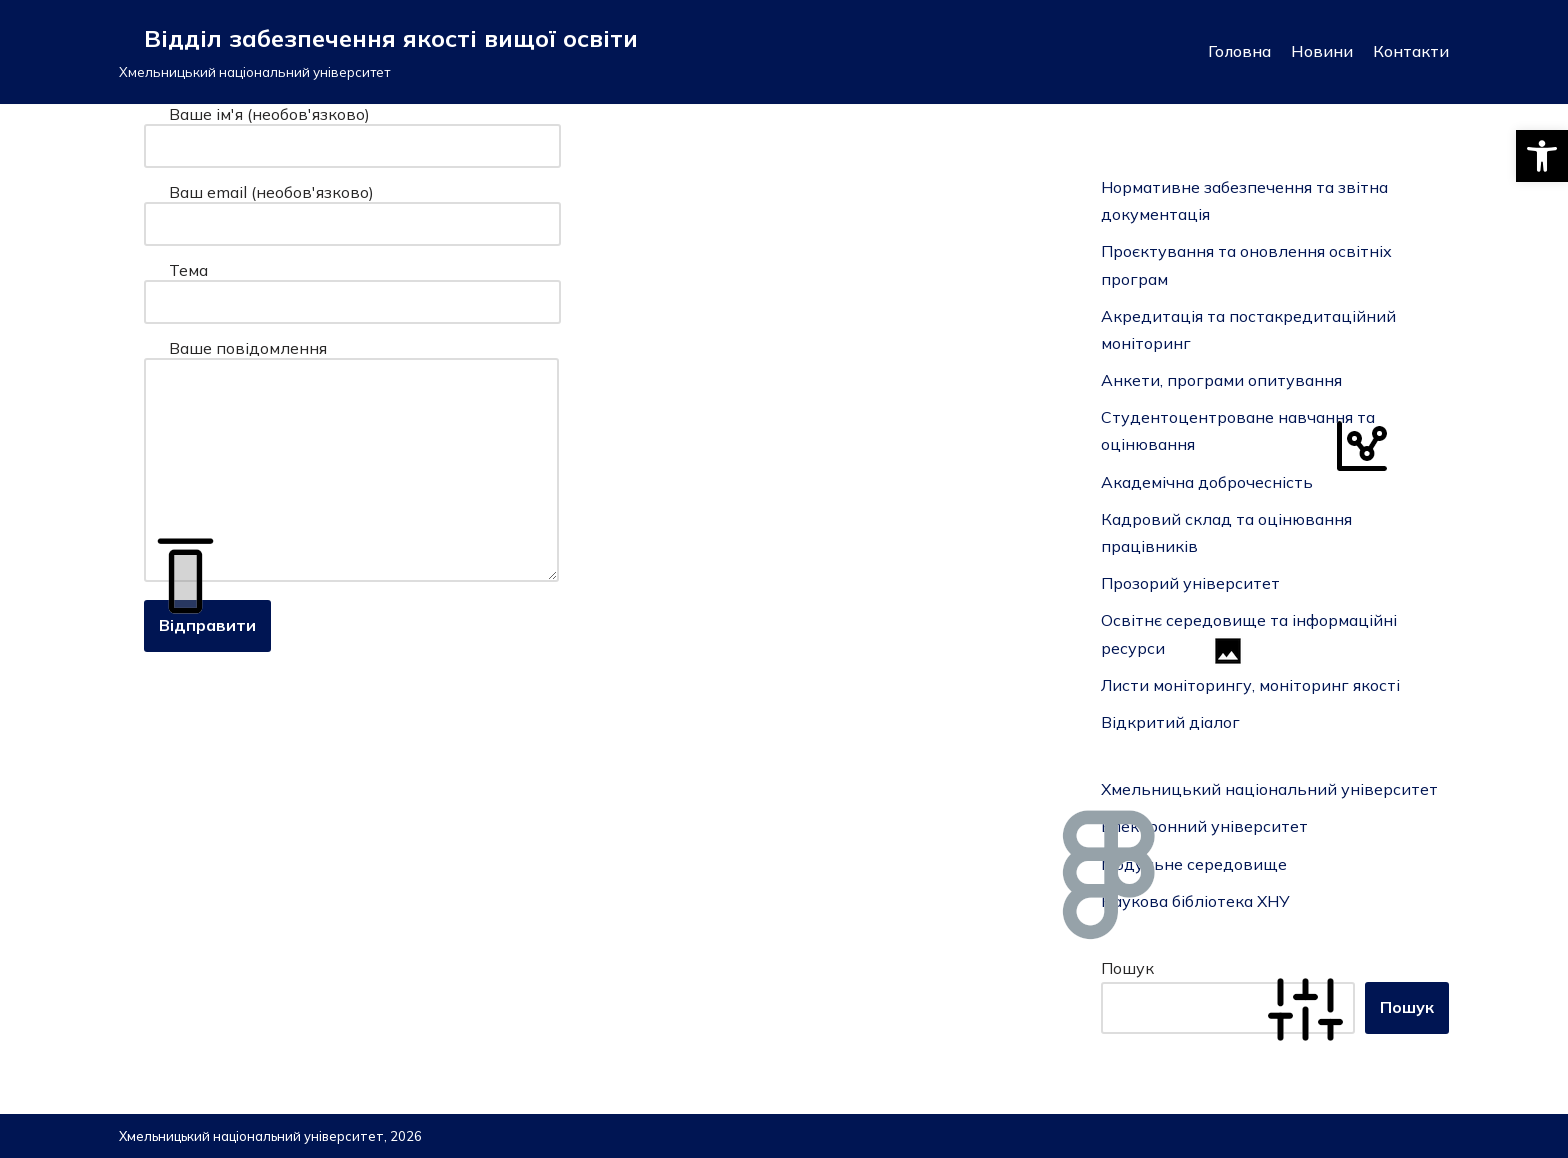  Describe the element at coordinates (1106, 872) in the screenshot. I see `open figma design file` at that location.